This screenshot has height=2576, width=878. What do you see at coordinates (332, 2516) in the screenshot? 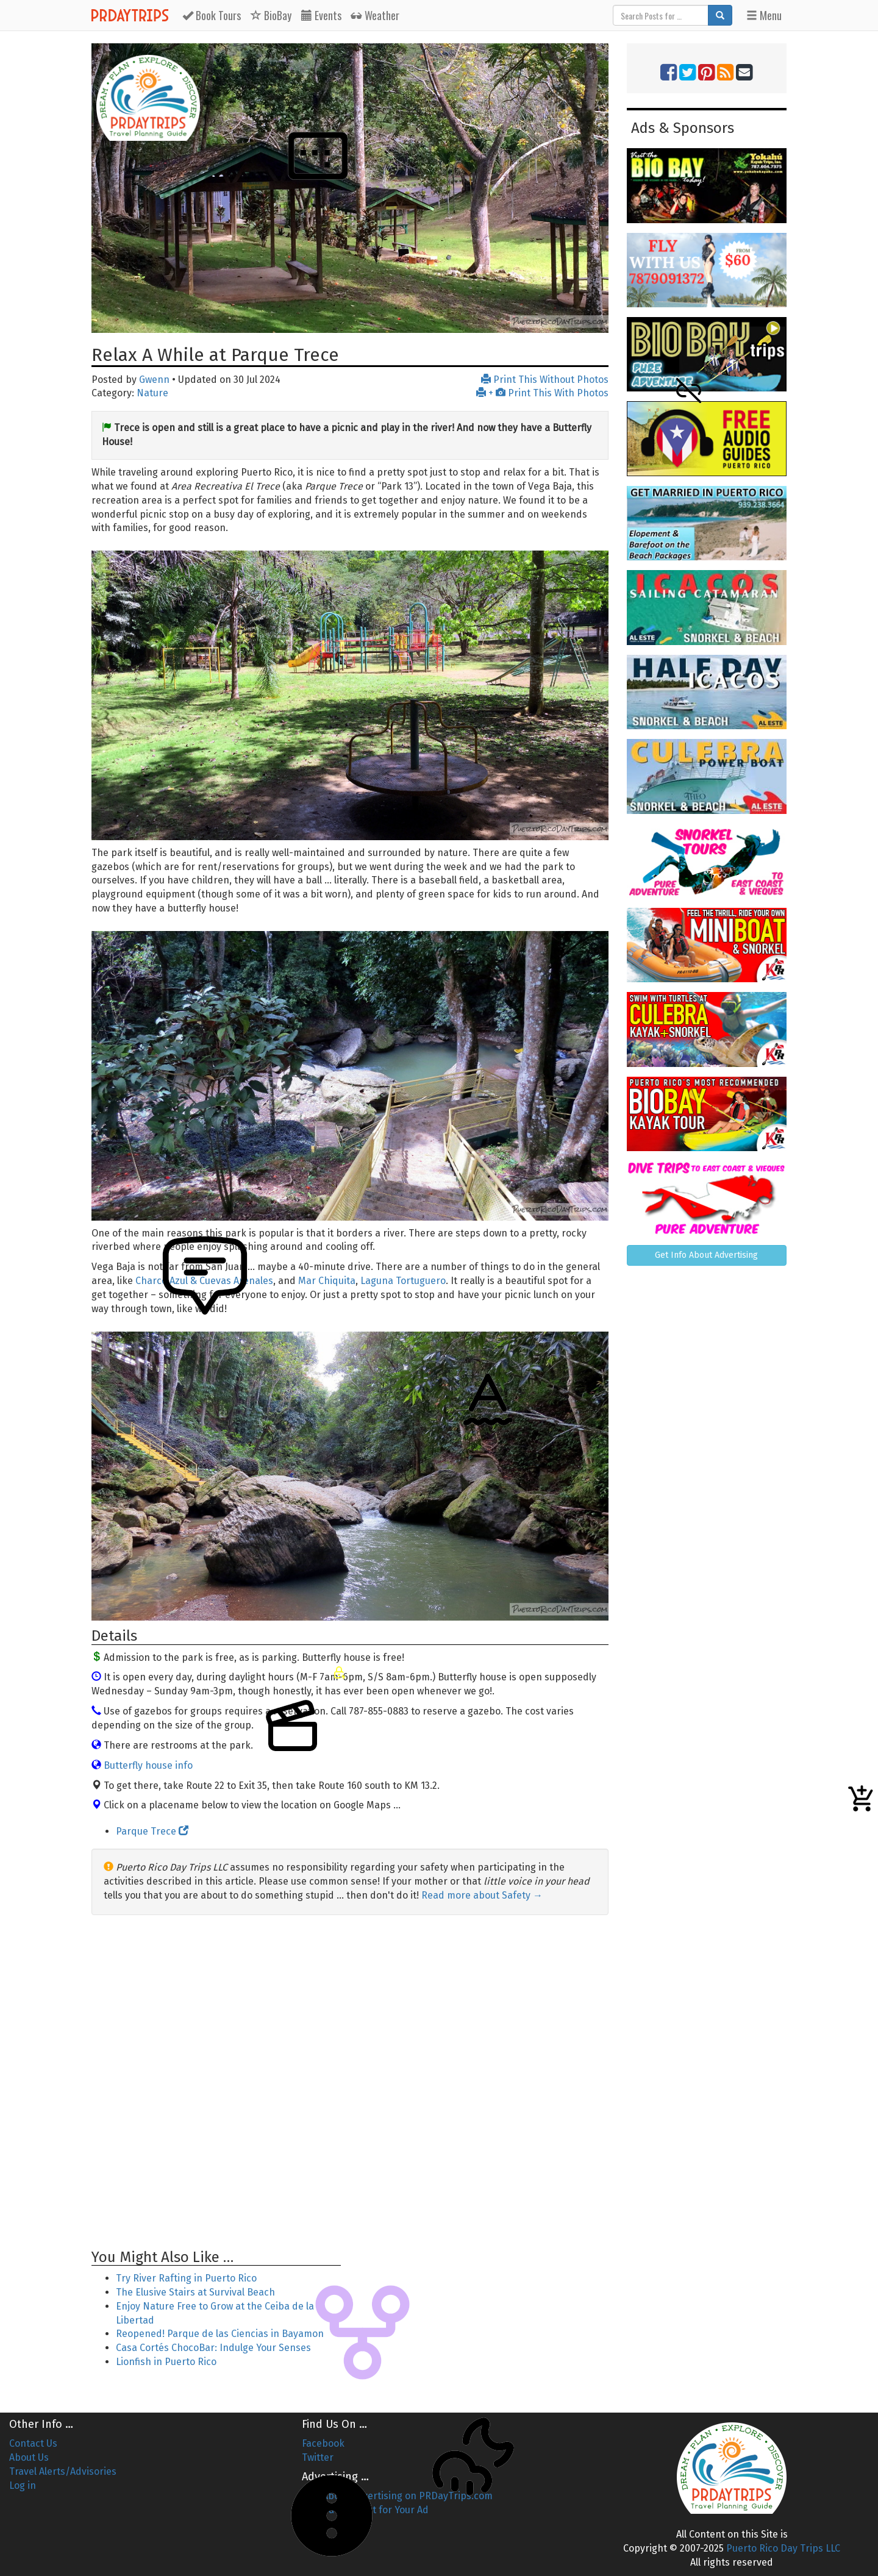
I see `open more options menu` at bounding box center [332, 2516].